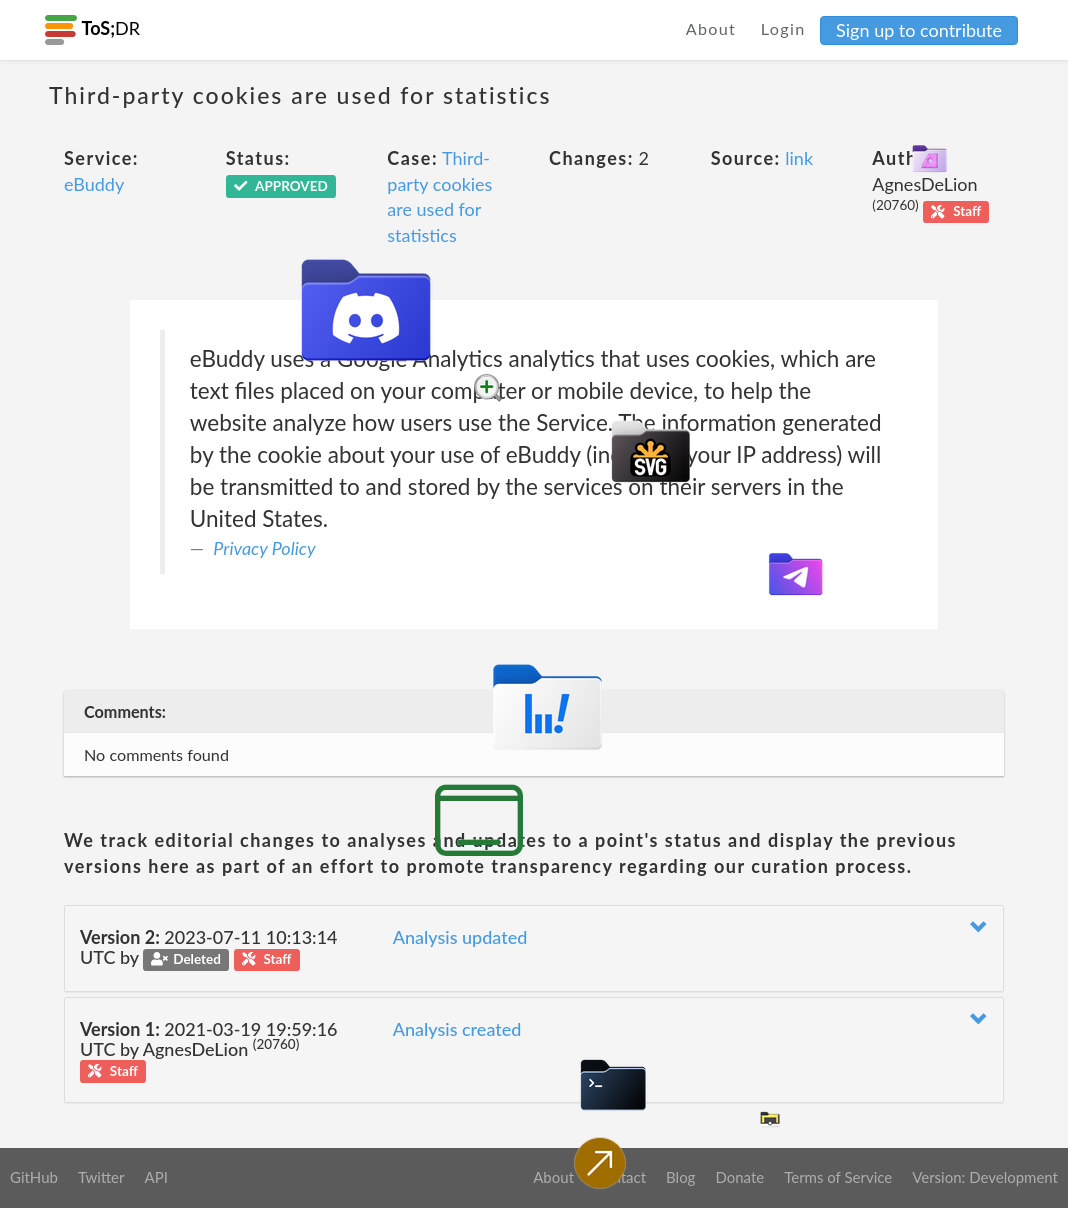 This screenshot has height=1208, width=1068. I want to click on open affinity photo project files folder, so click(929, 159).